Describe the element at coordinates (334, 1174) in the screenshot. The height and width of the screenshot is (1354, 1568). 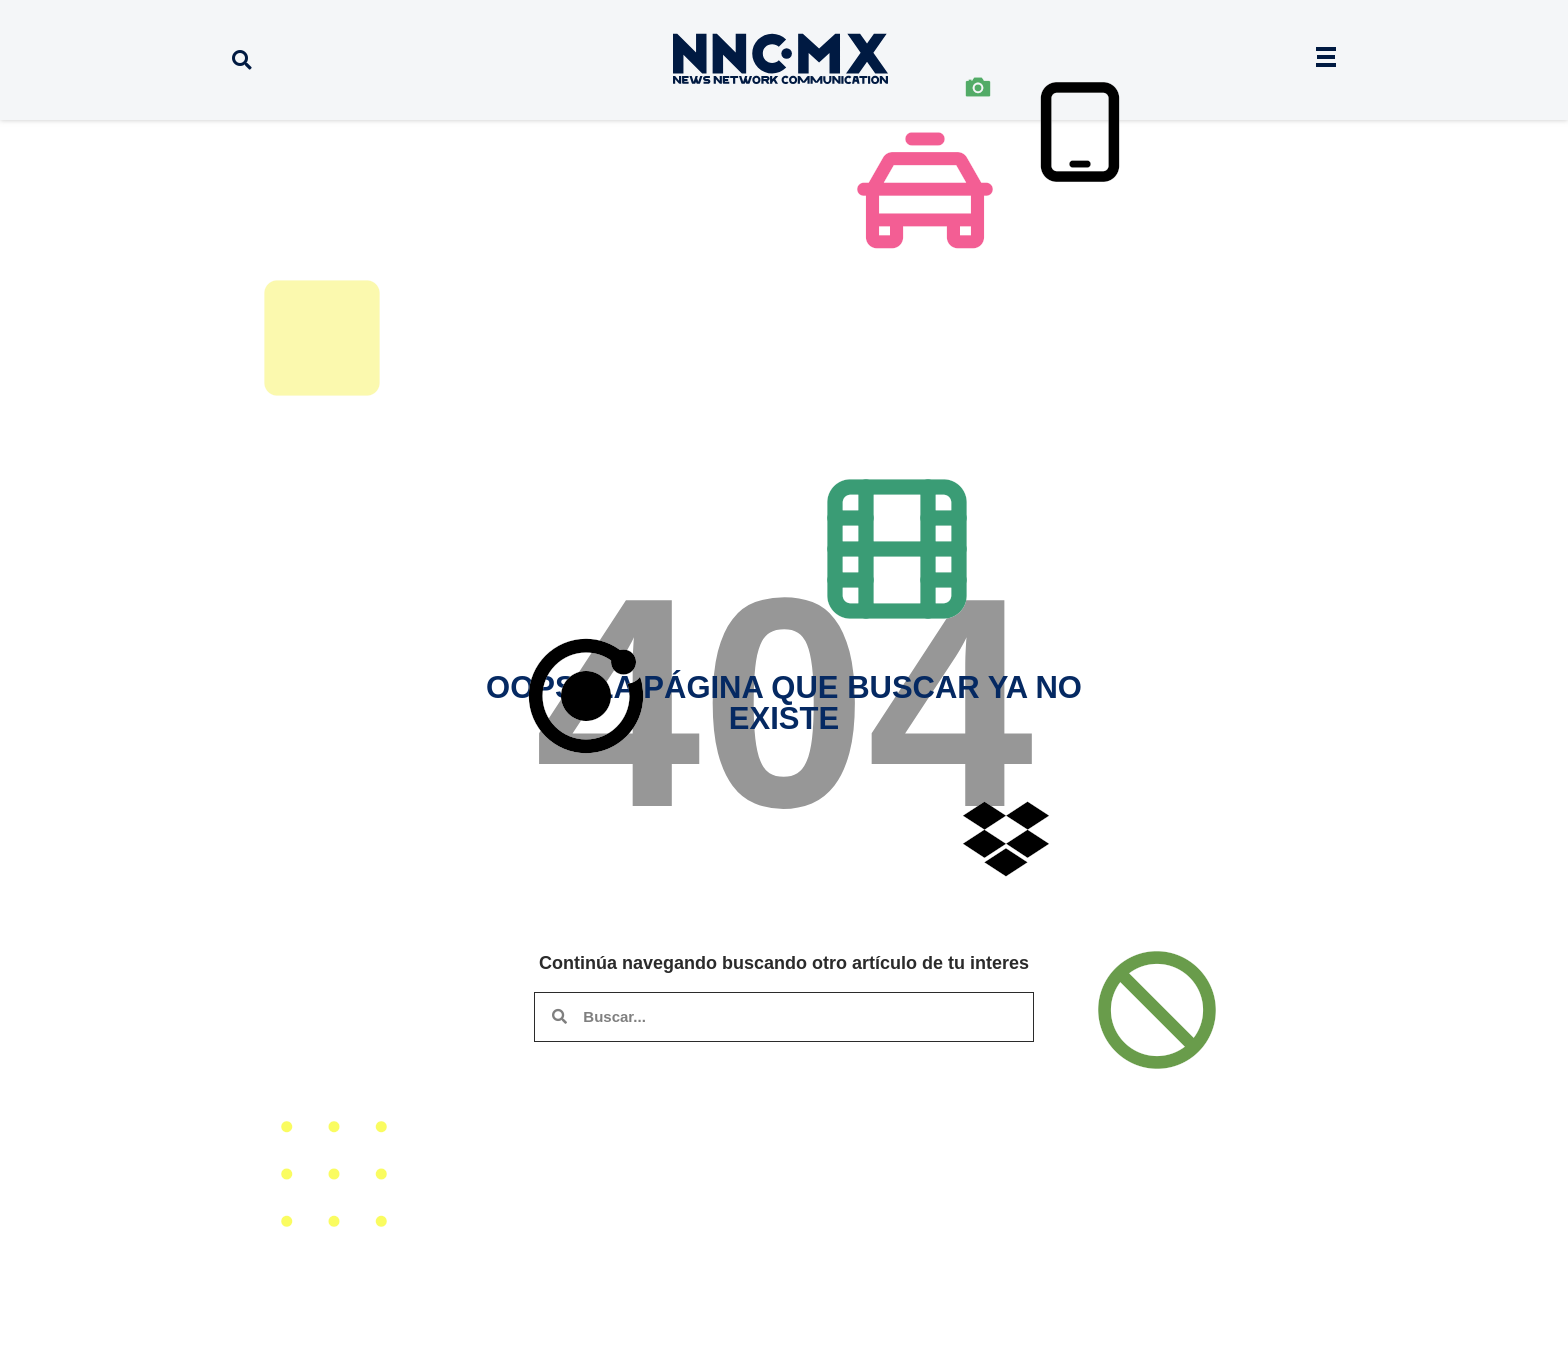
I see `open app drawer or launcher menu` at that location.